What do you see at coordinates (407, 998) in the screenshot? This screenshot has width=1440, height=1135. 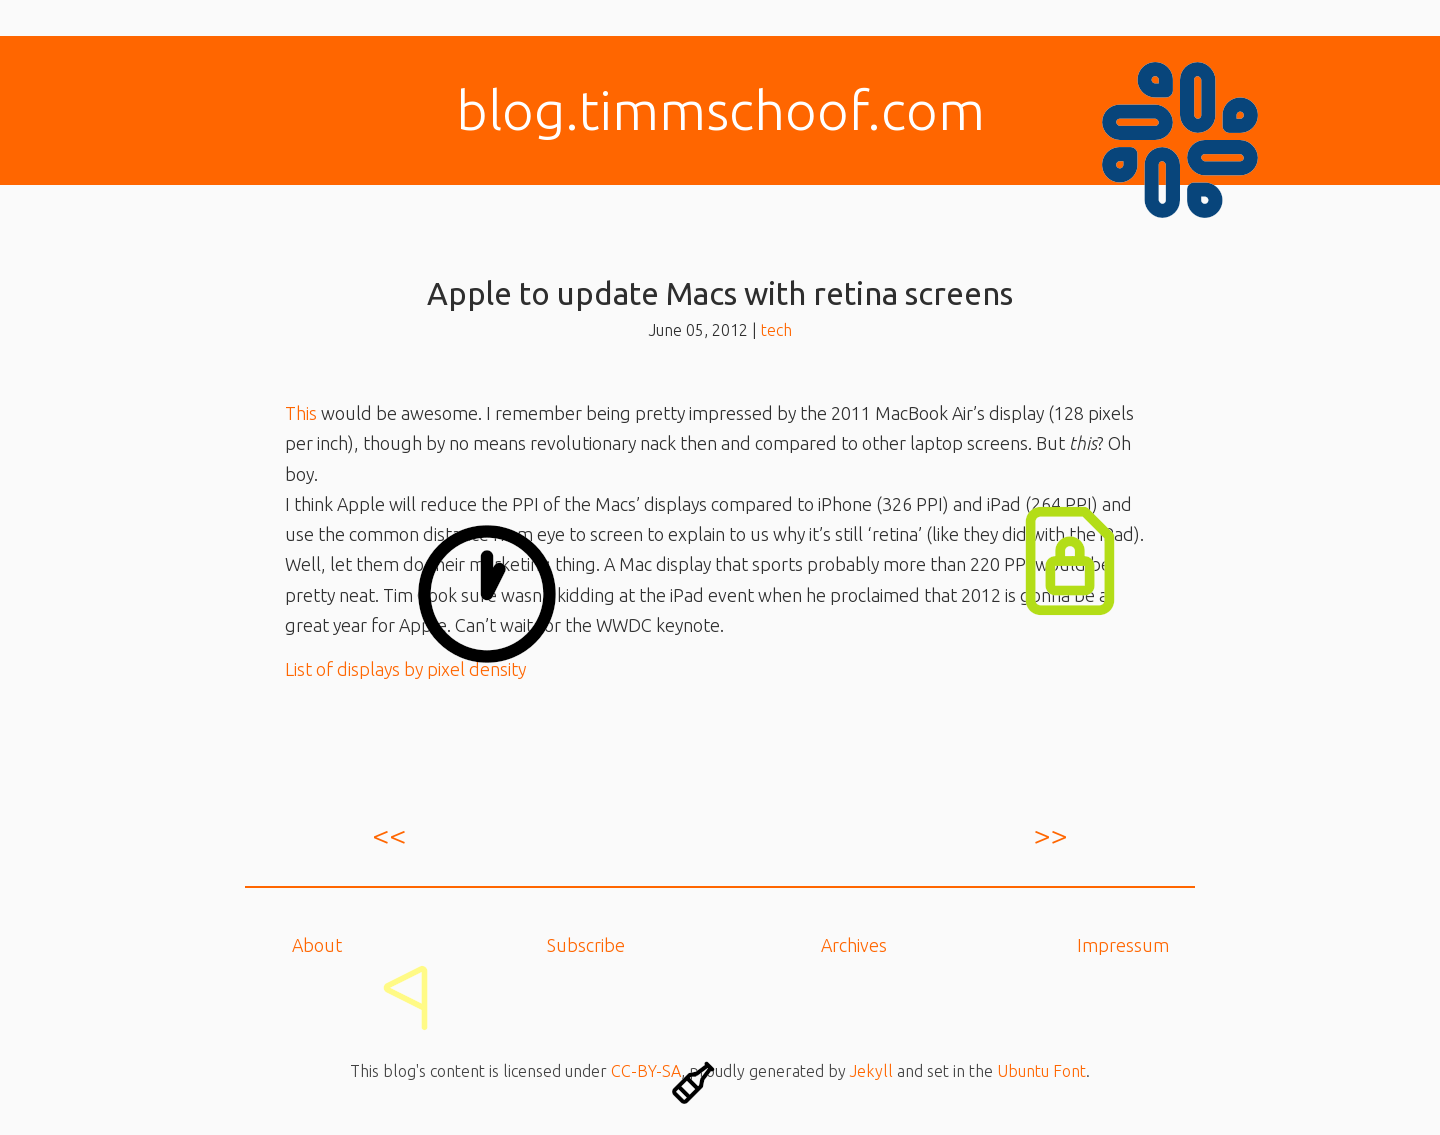 I see `mark or flag an item for review` at bounding box center [407, 998].